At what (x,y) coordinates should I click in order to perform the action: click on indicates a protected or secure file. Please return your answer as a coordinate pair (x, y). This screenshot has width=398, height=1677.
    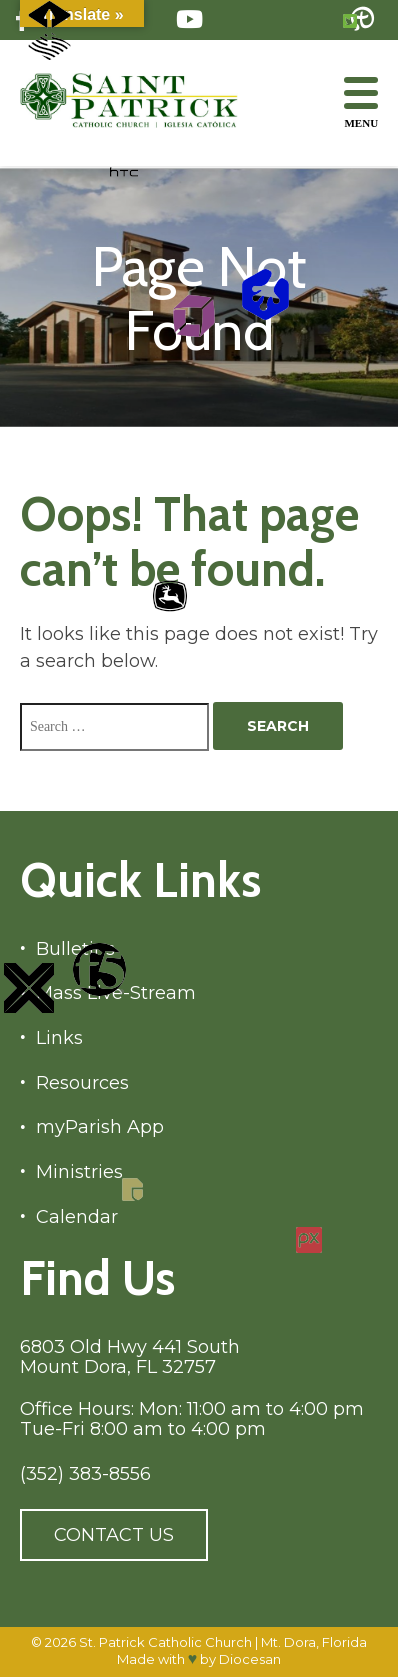
    Looking at the image, I should click on (132, 1189).